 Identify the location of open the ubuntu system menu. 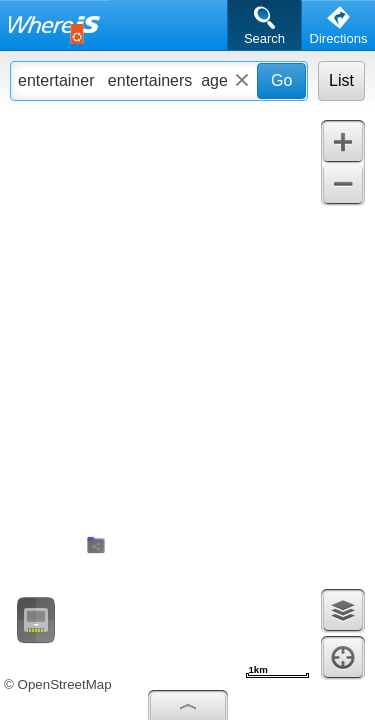
(77, 34).